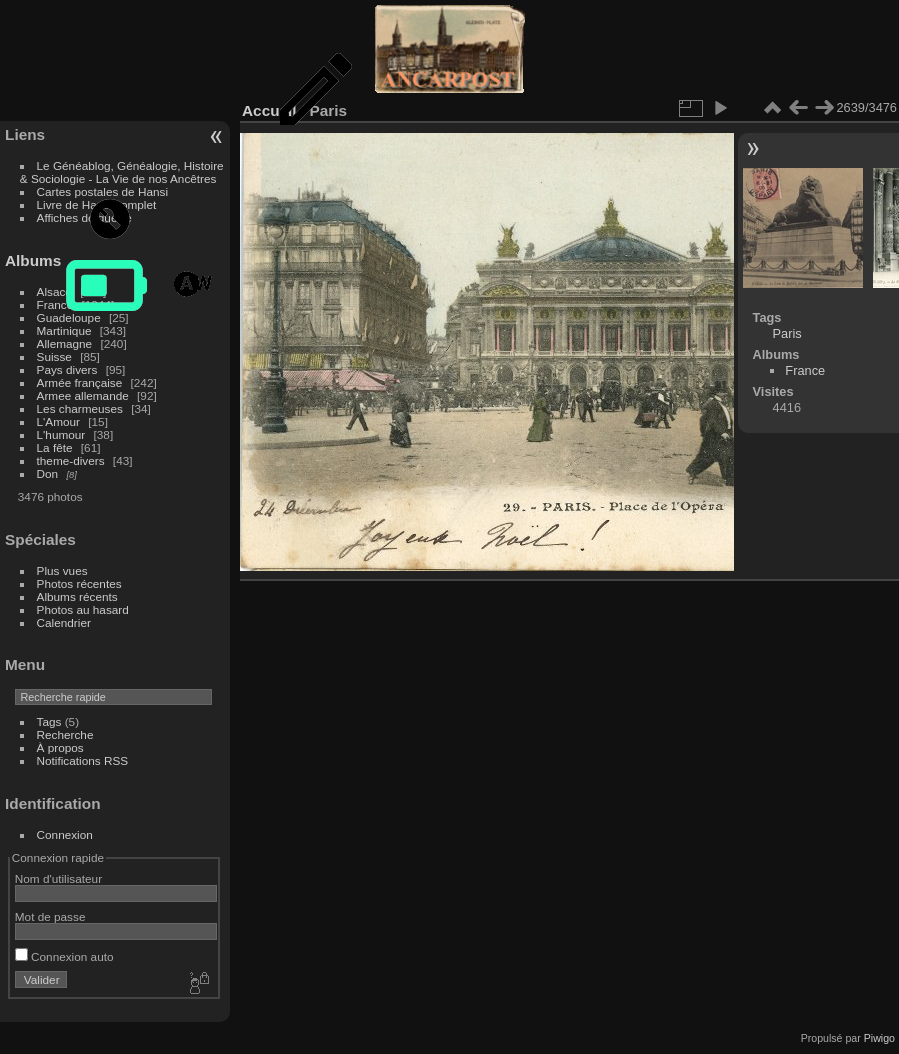  What do you see at coordinates (110, 219) in the screenshot?
I see `access settings or configuration options` at bounding box center [110, 219].